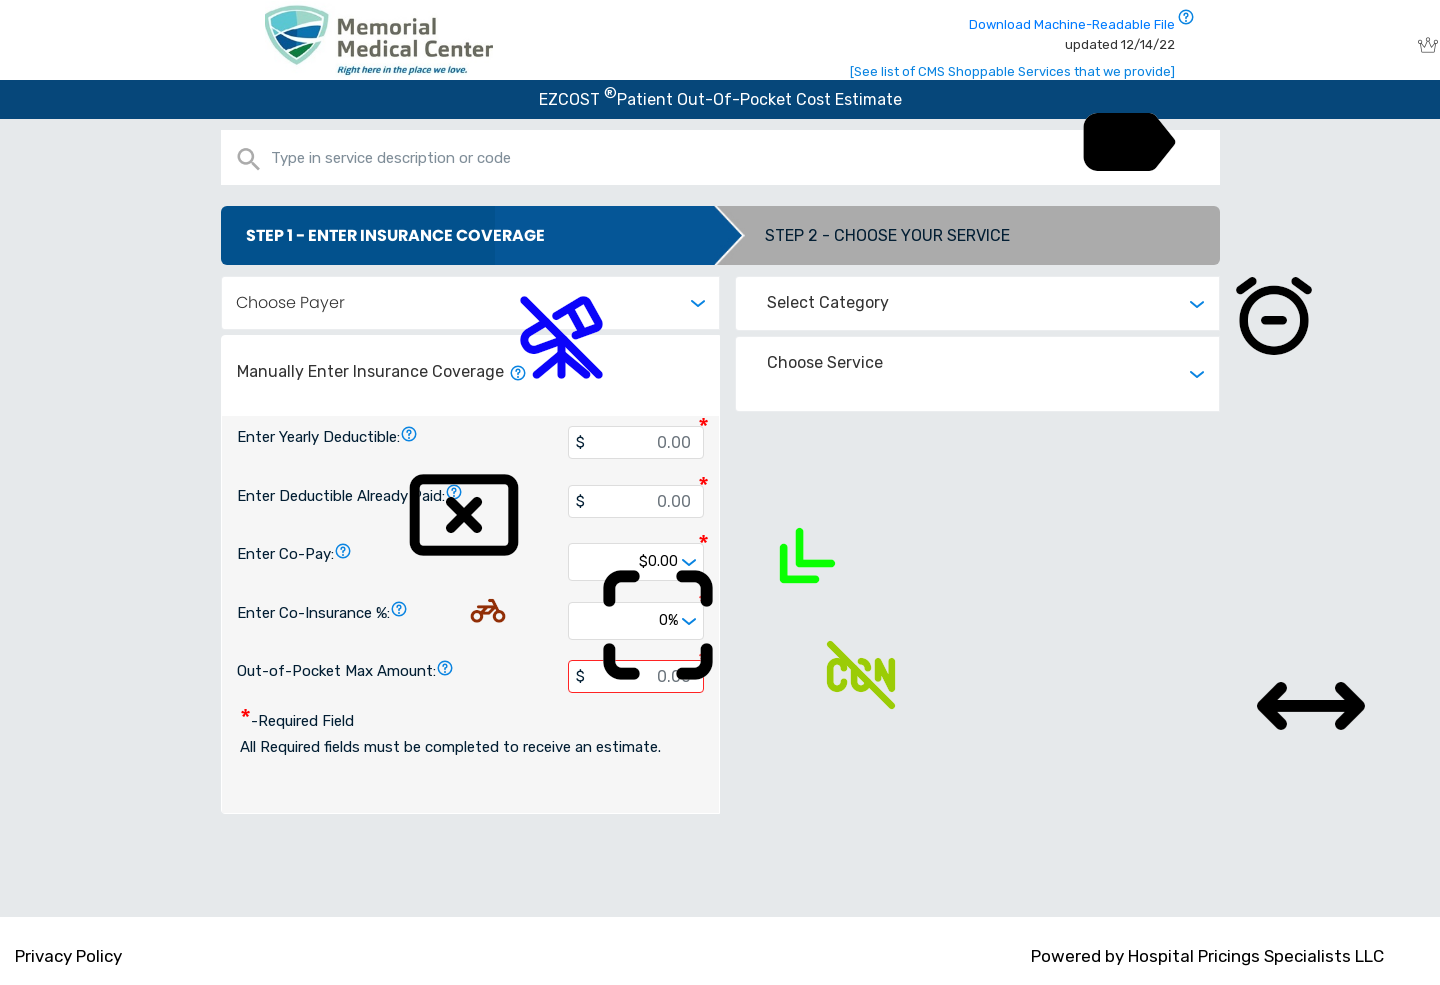 This screenshot has height=985, width=1440. What do you see at coordinates (1274, 316) in the screenshot?
I see `remove or delete an alarm` at bounding box center [1274, 316].